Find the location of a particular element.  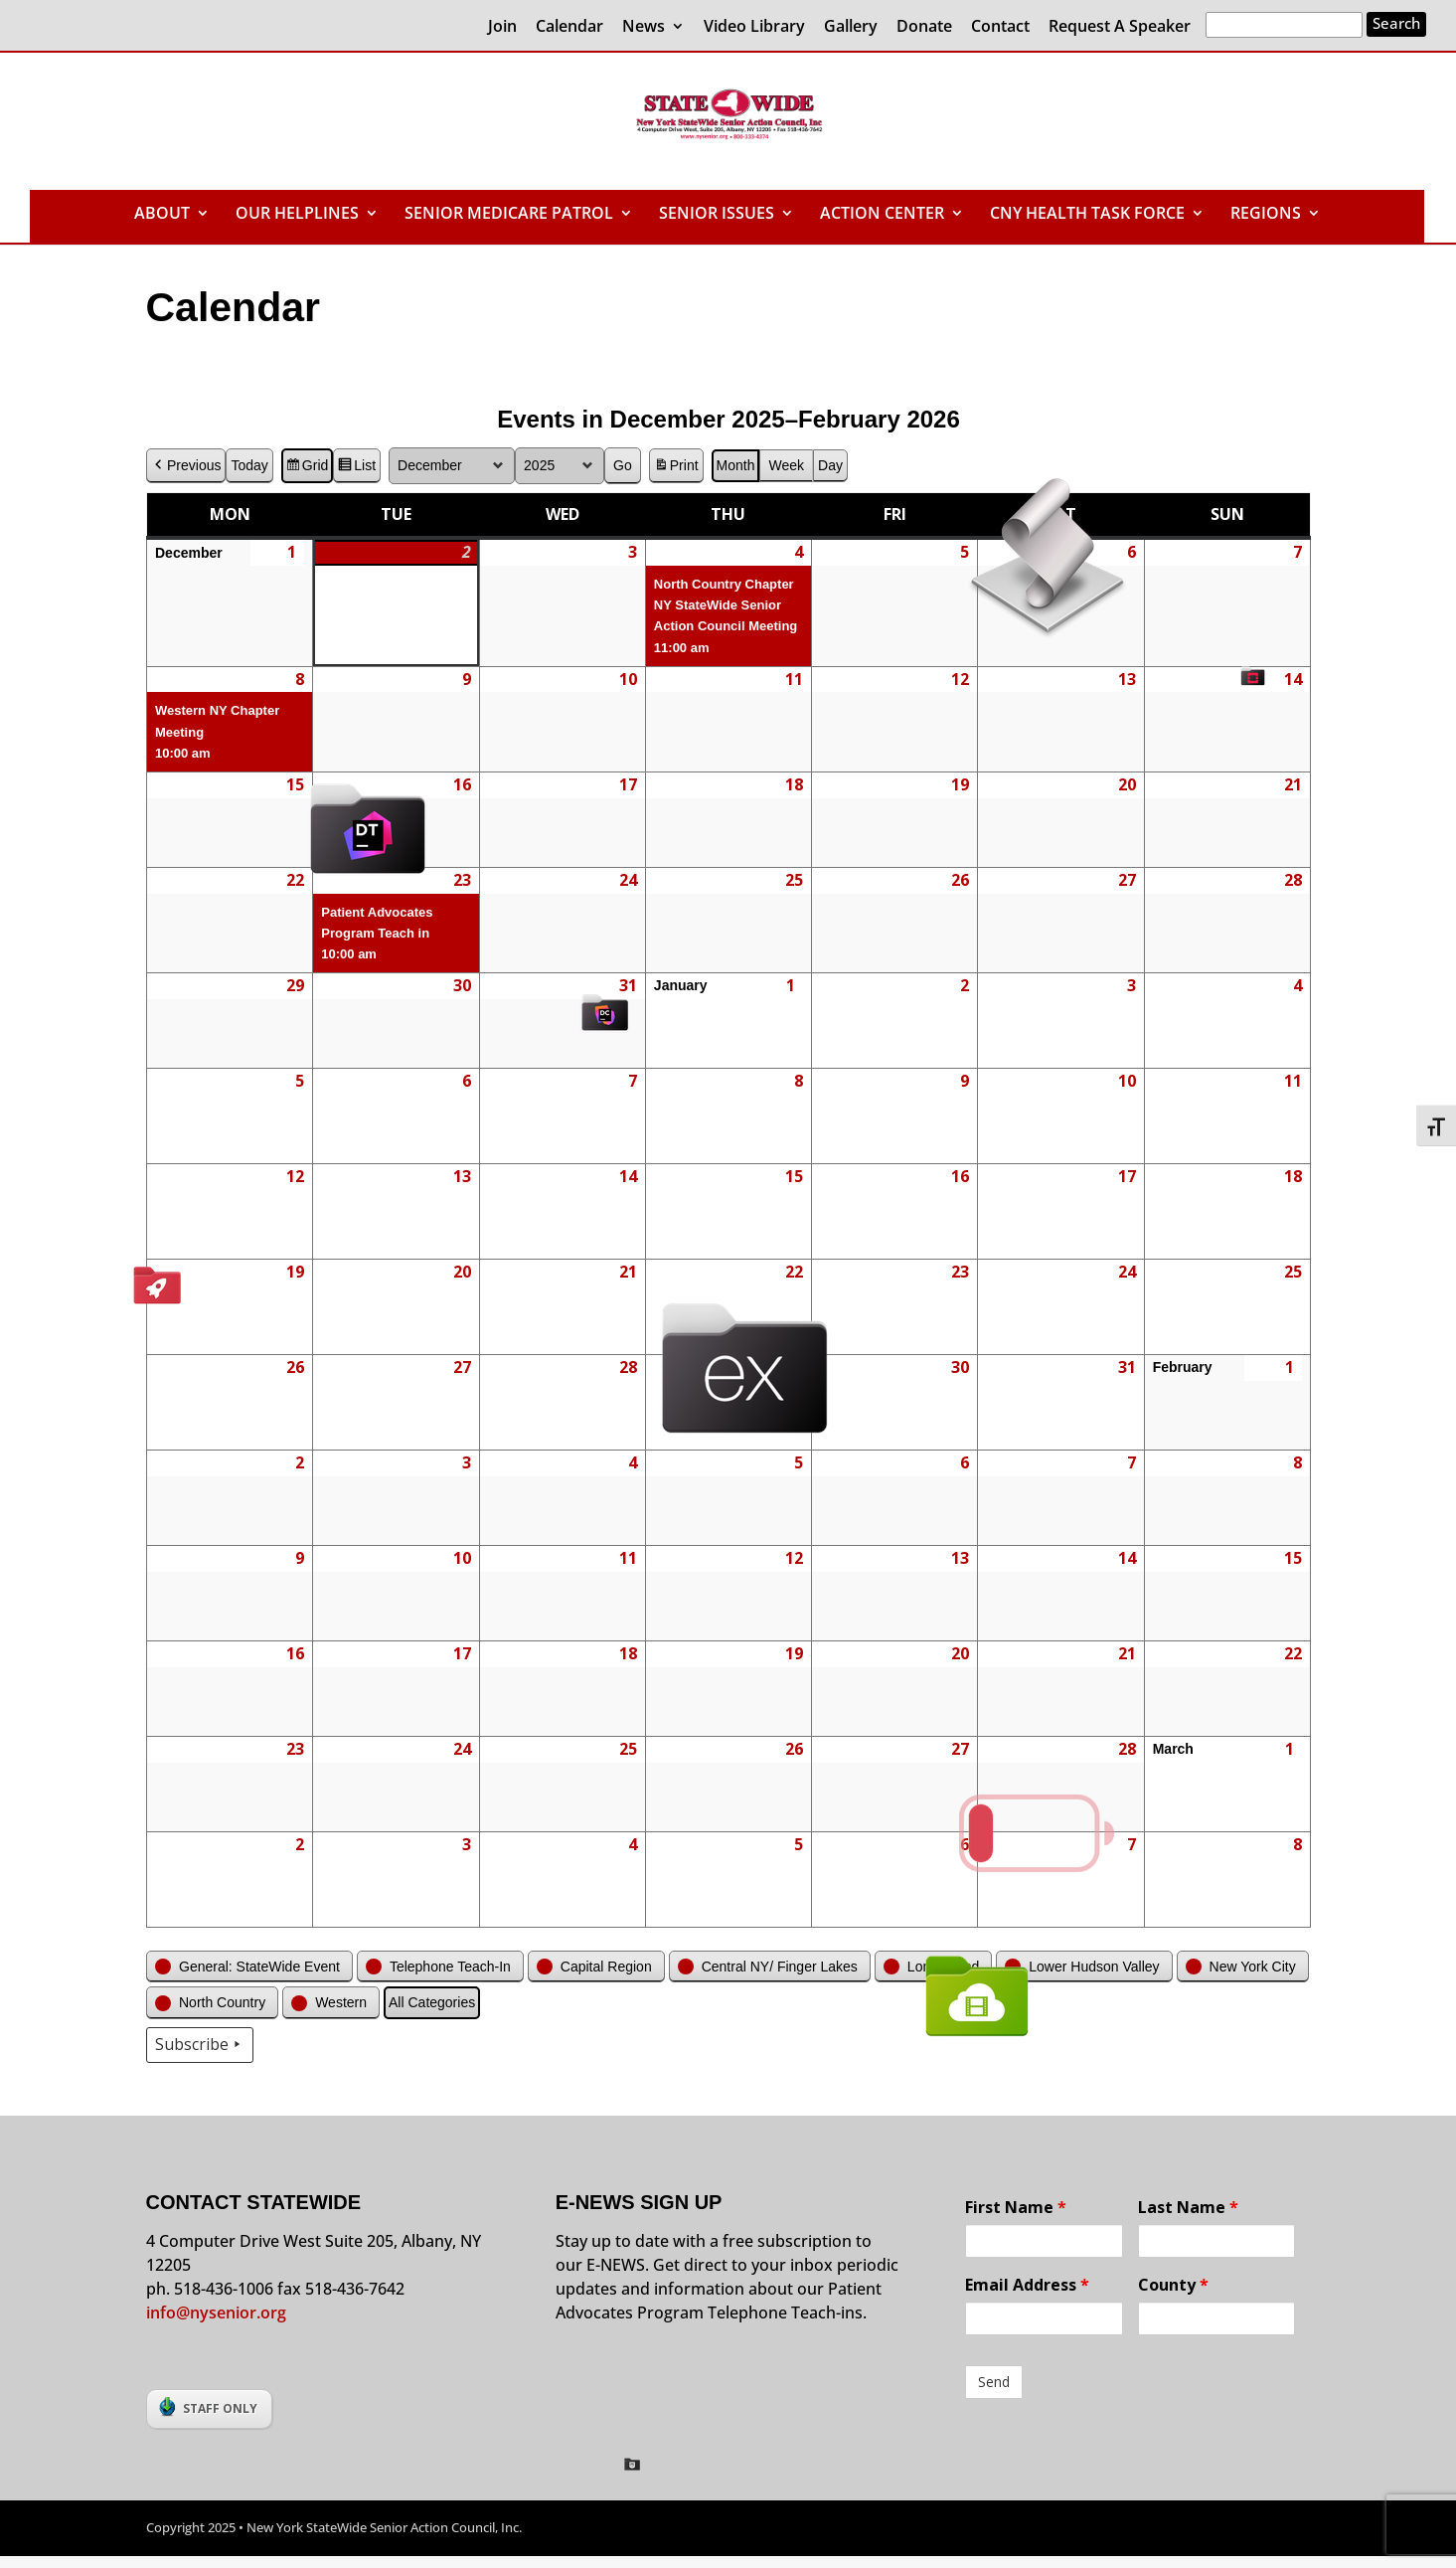

open openstack project folder is located at coordinates (1252, 676).